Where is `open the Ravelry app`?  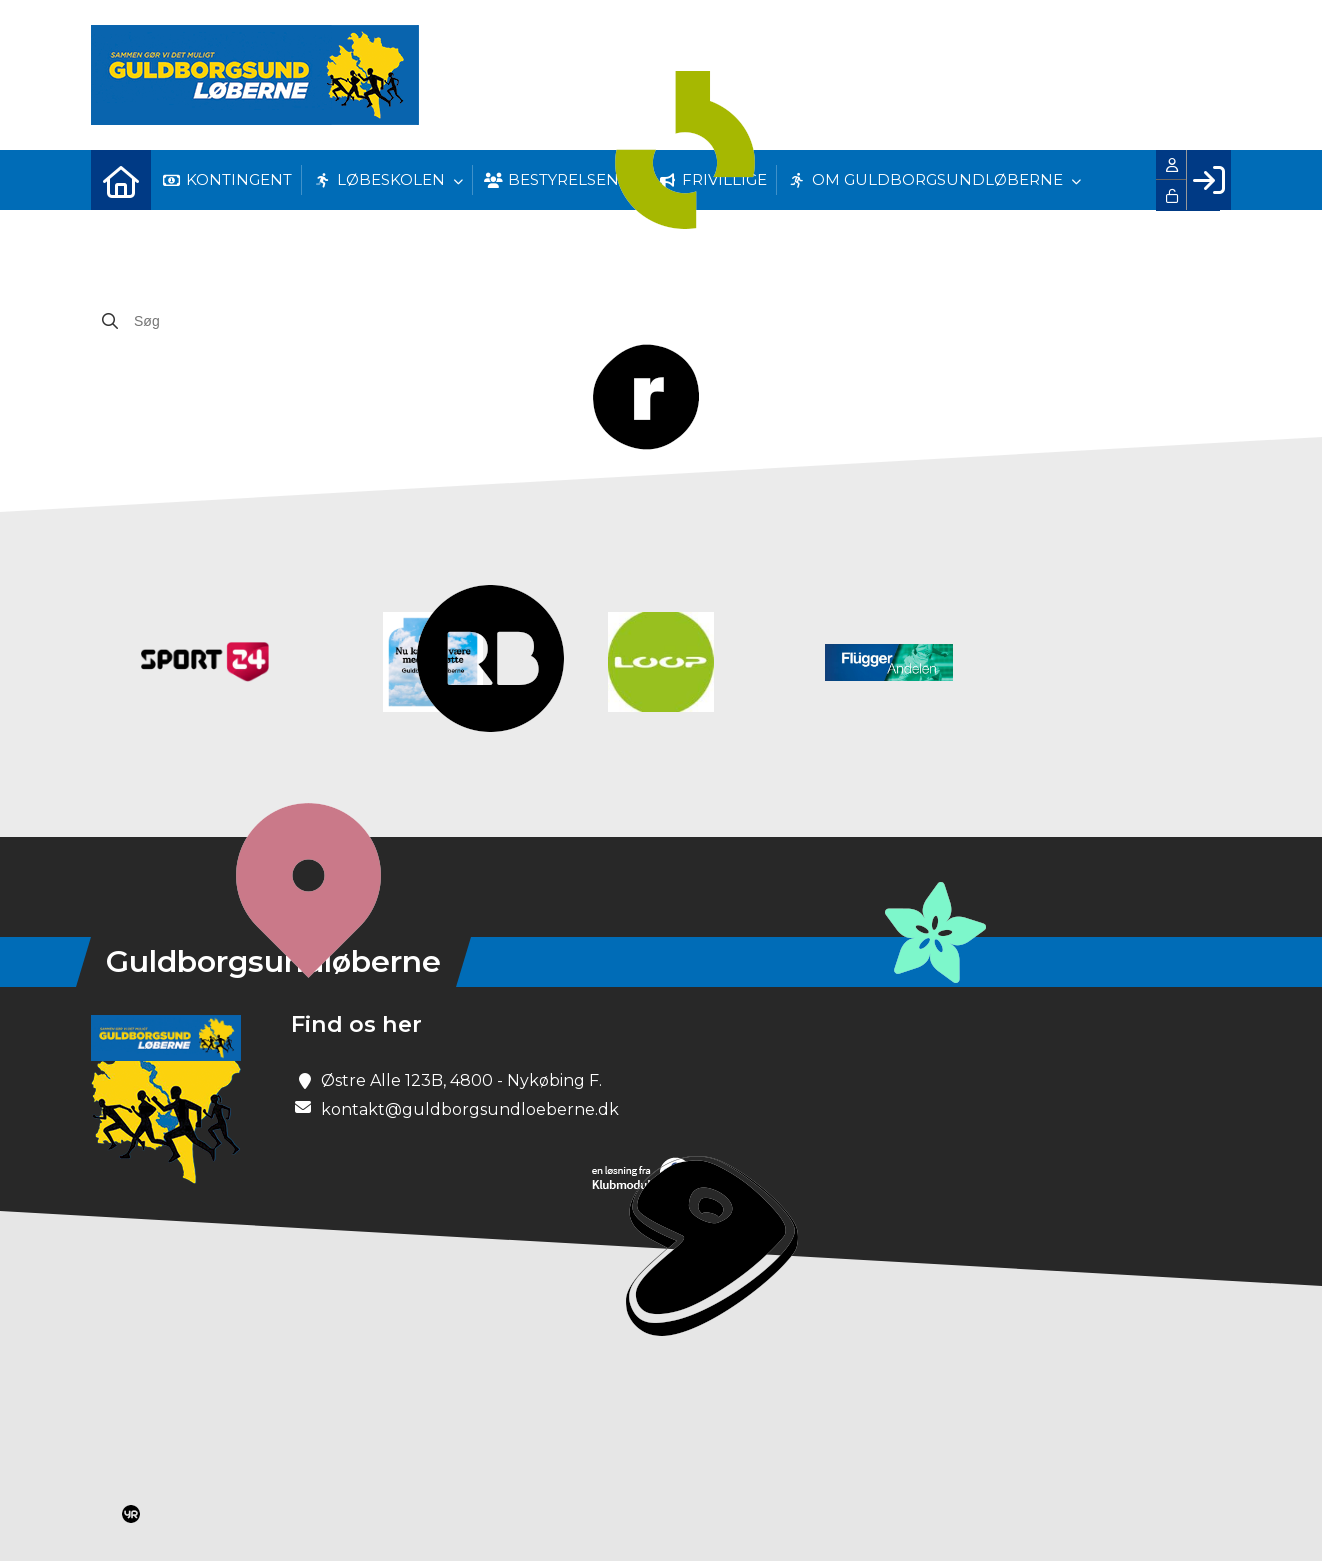 open the Ravelry app is located at coordinates (646, 397).